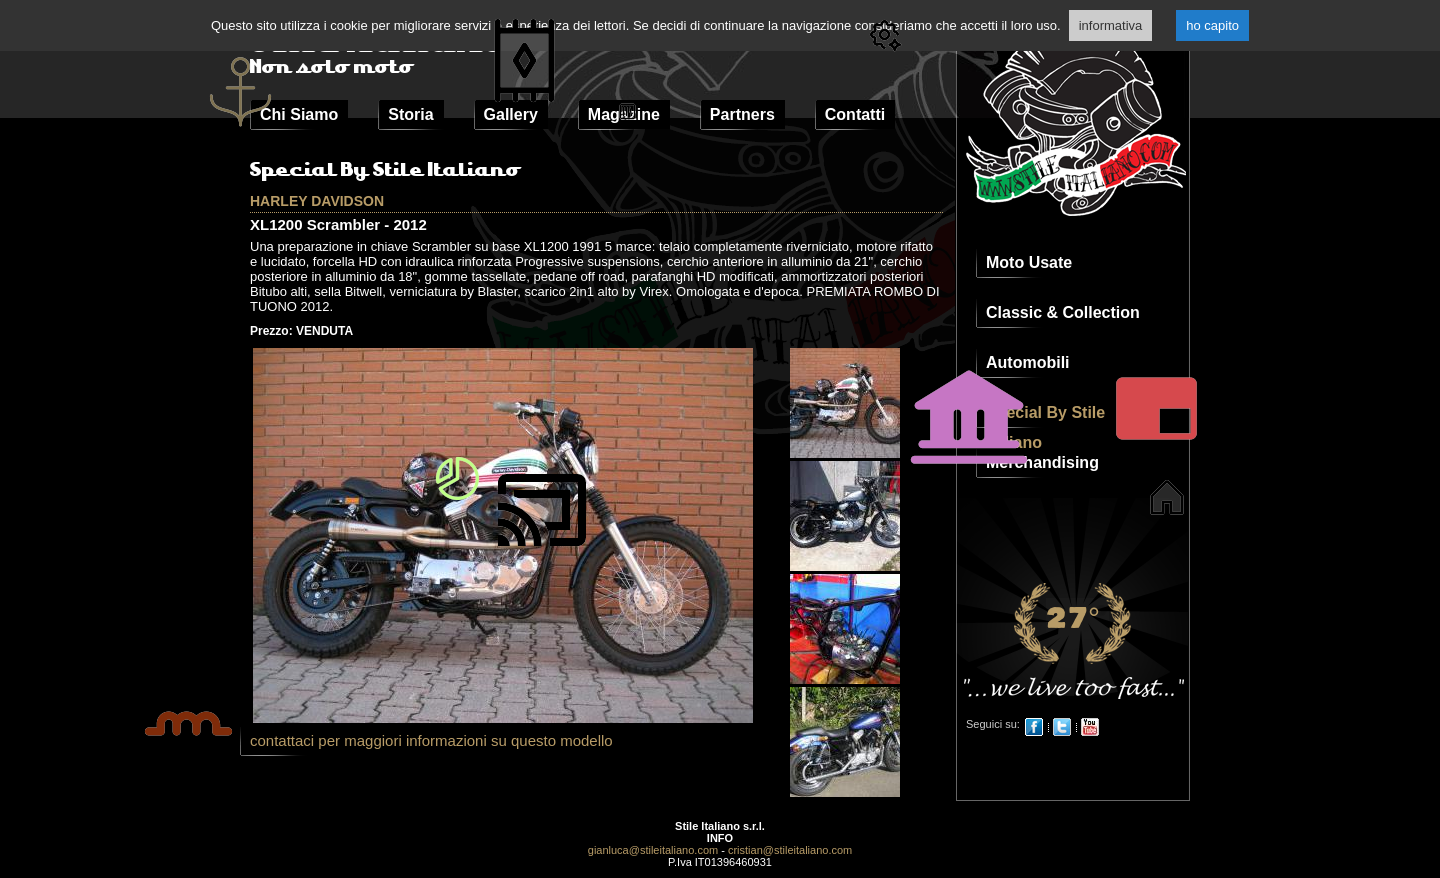  What do you see at coordinates (627, 111) in the screenshot?
I see `access your media library` at bounding box center [627, 111].